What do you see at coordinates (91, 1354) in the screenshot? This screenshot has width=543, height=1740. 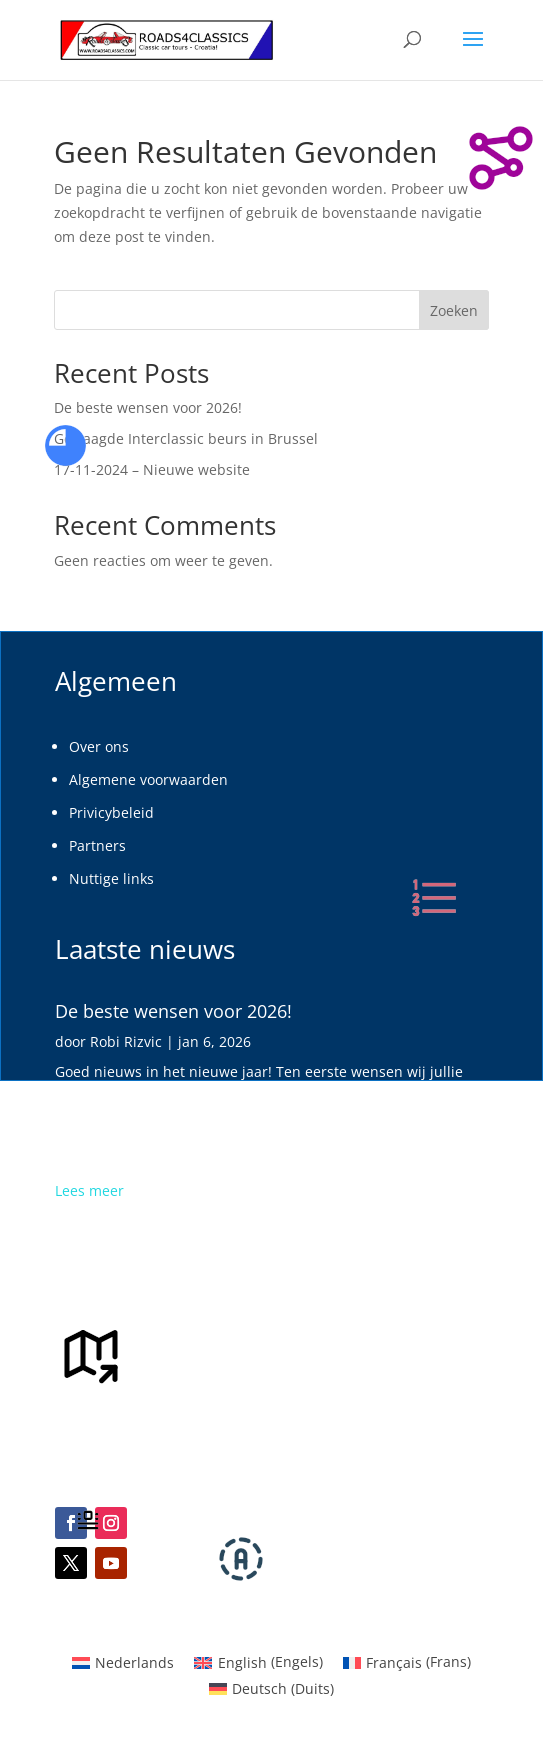 I see `share your current location` at bounding box center [91, 1354].